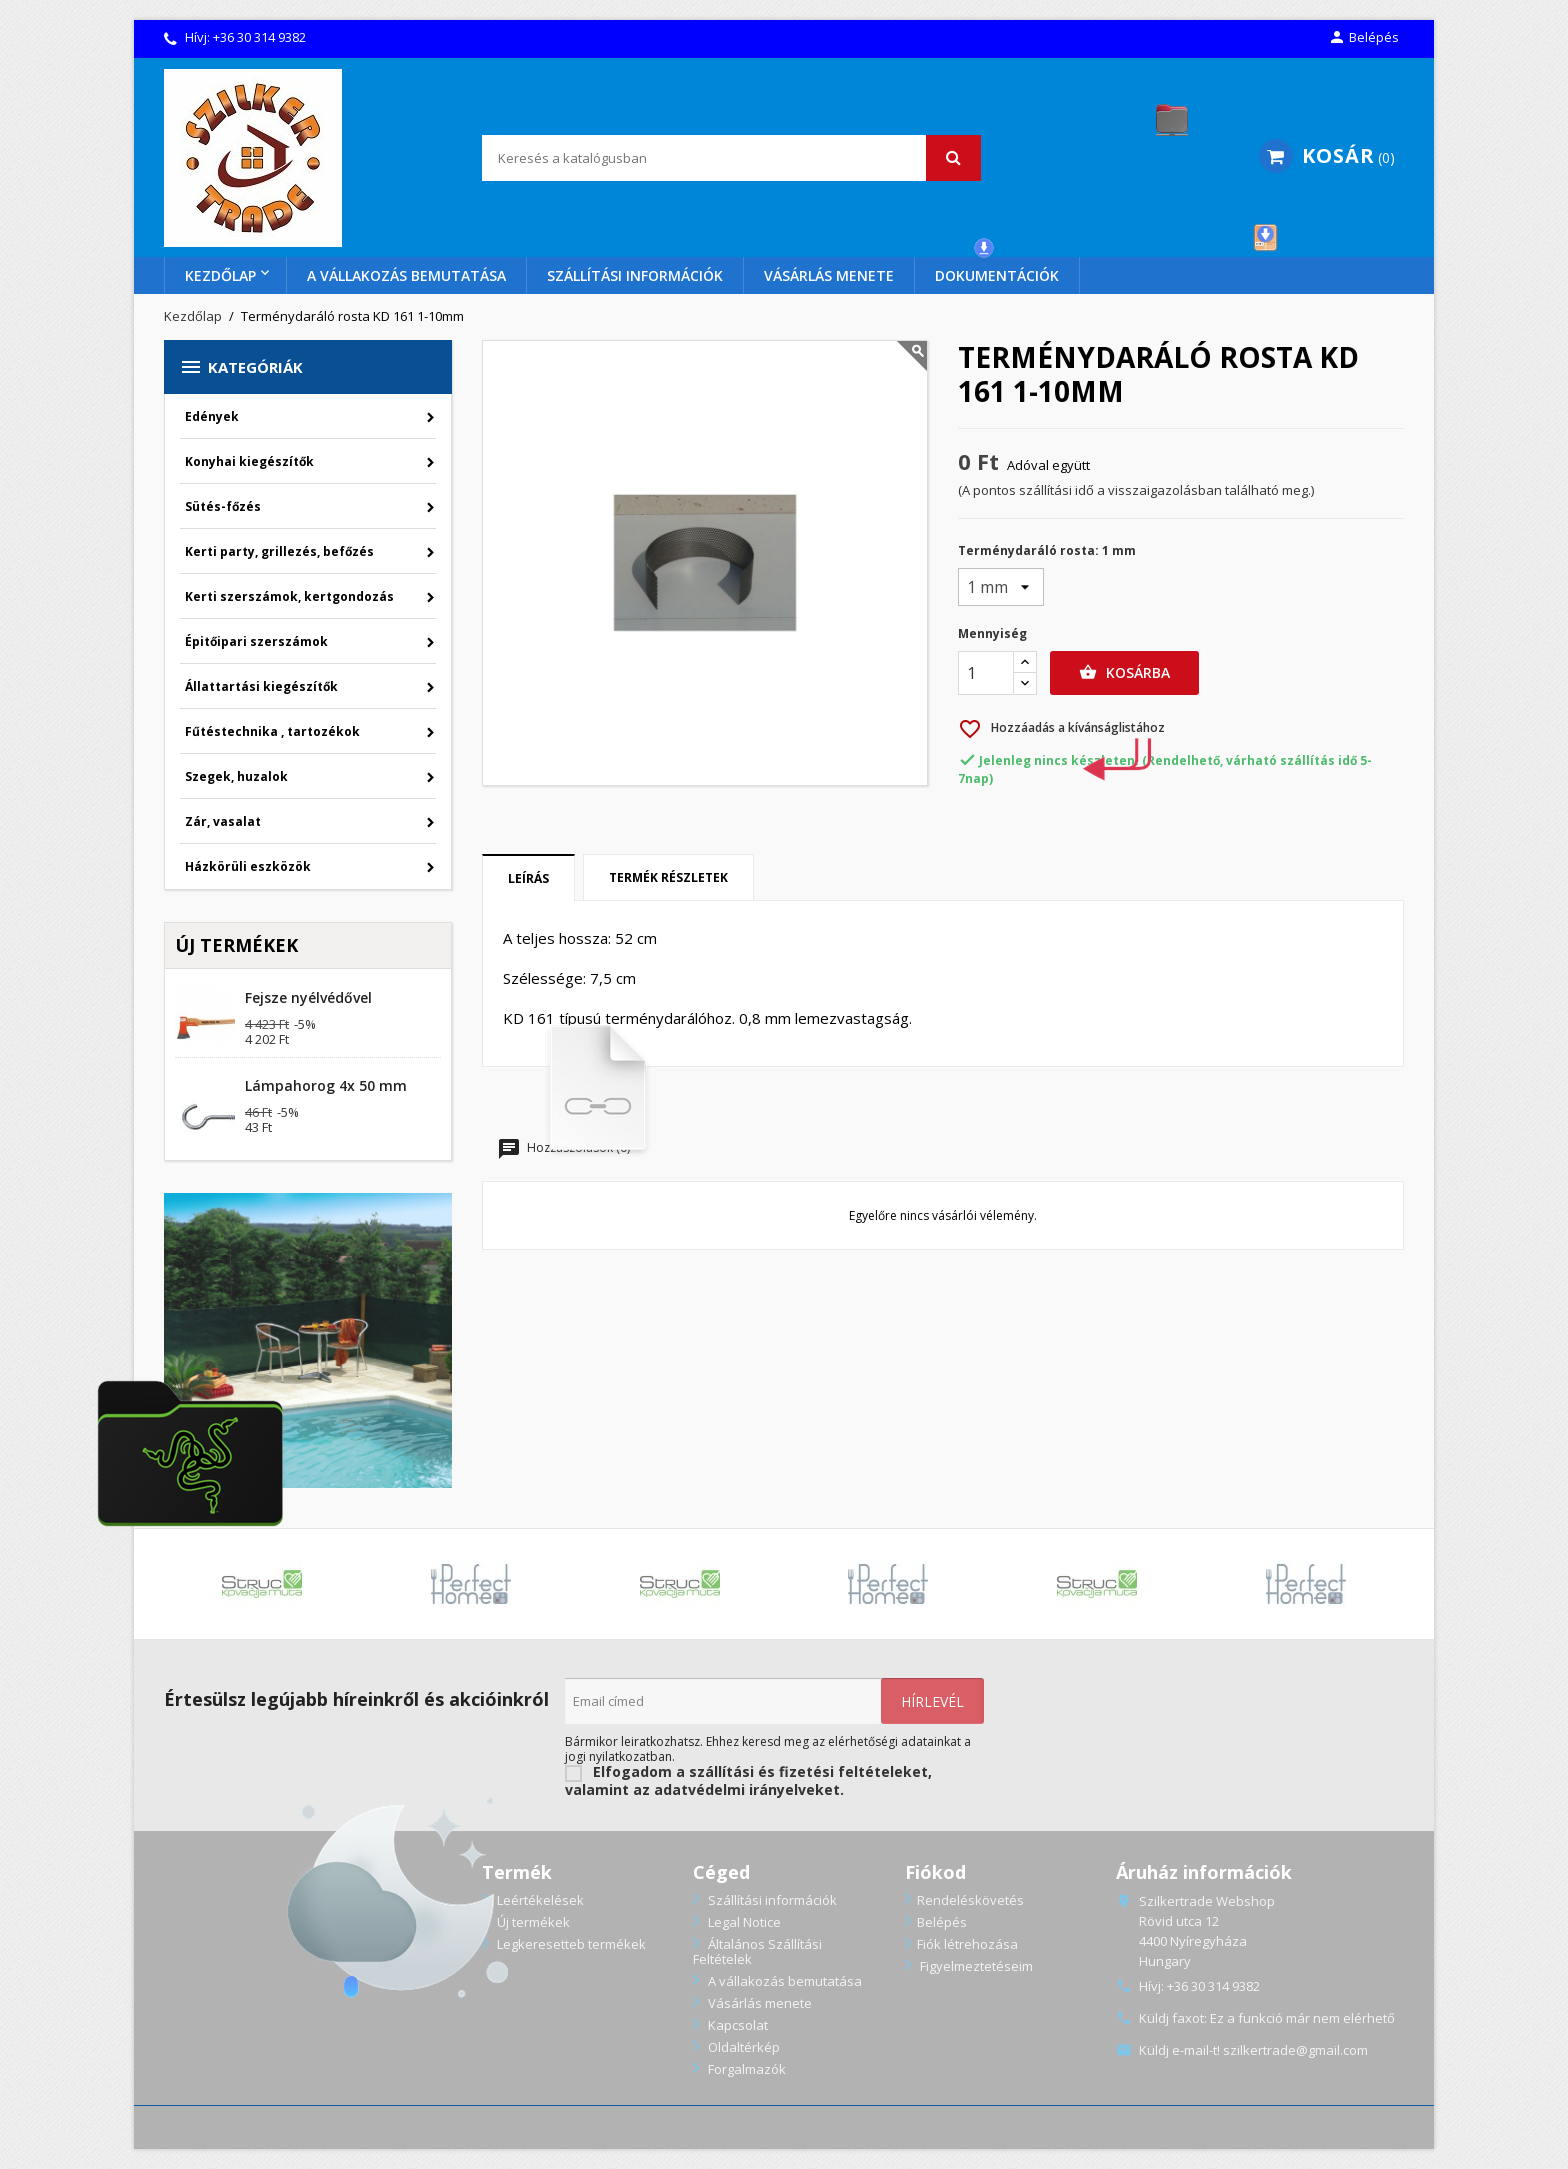 Image resolution: width=1568 pixels, height=2169 pixels. Describe the element at coordinates (598, 1090) in the screenshot. I see `a windows shortcut file (.lnk)` at that location.